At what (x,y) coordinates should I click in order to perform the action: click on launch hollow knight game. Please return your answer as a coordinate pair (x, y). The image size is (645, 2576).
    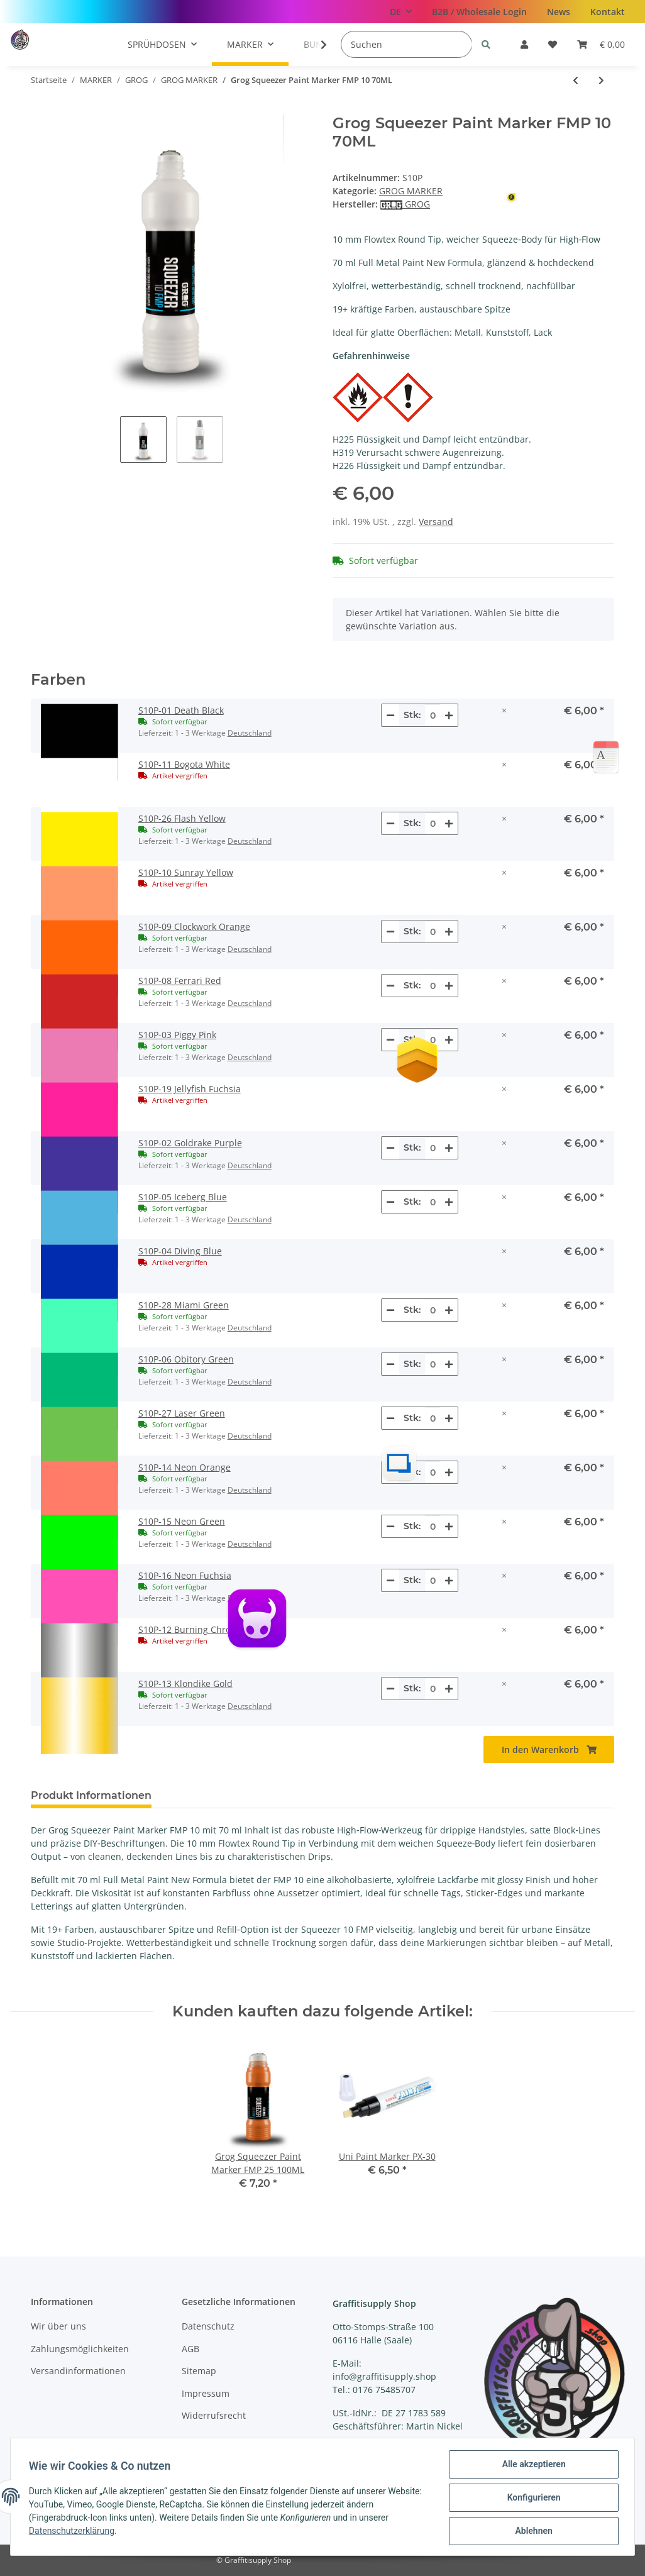
    Looking at the image, I should click on (257, 1618).